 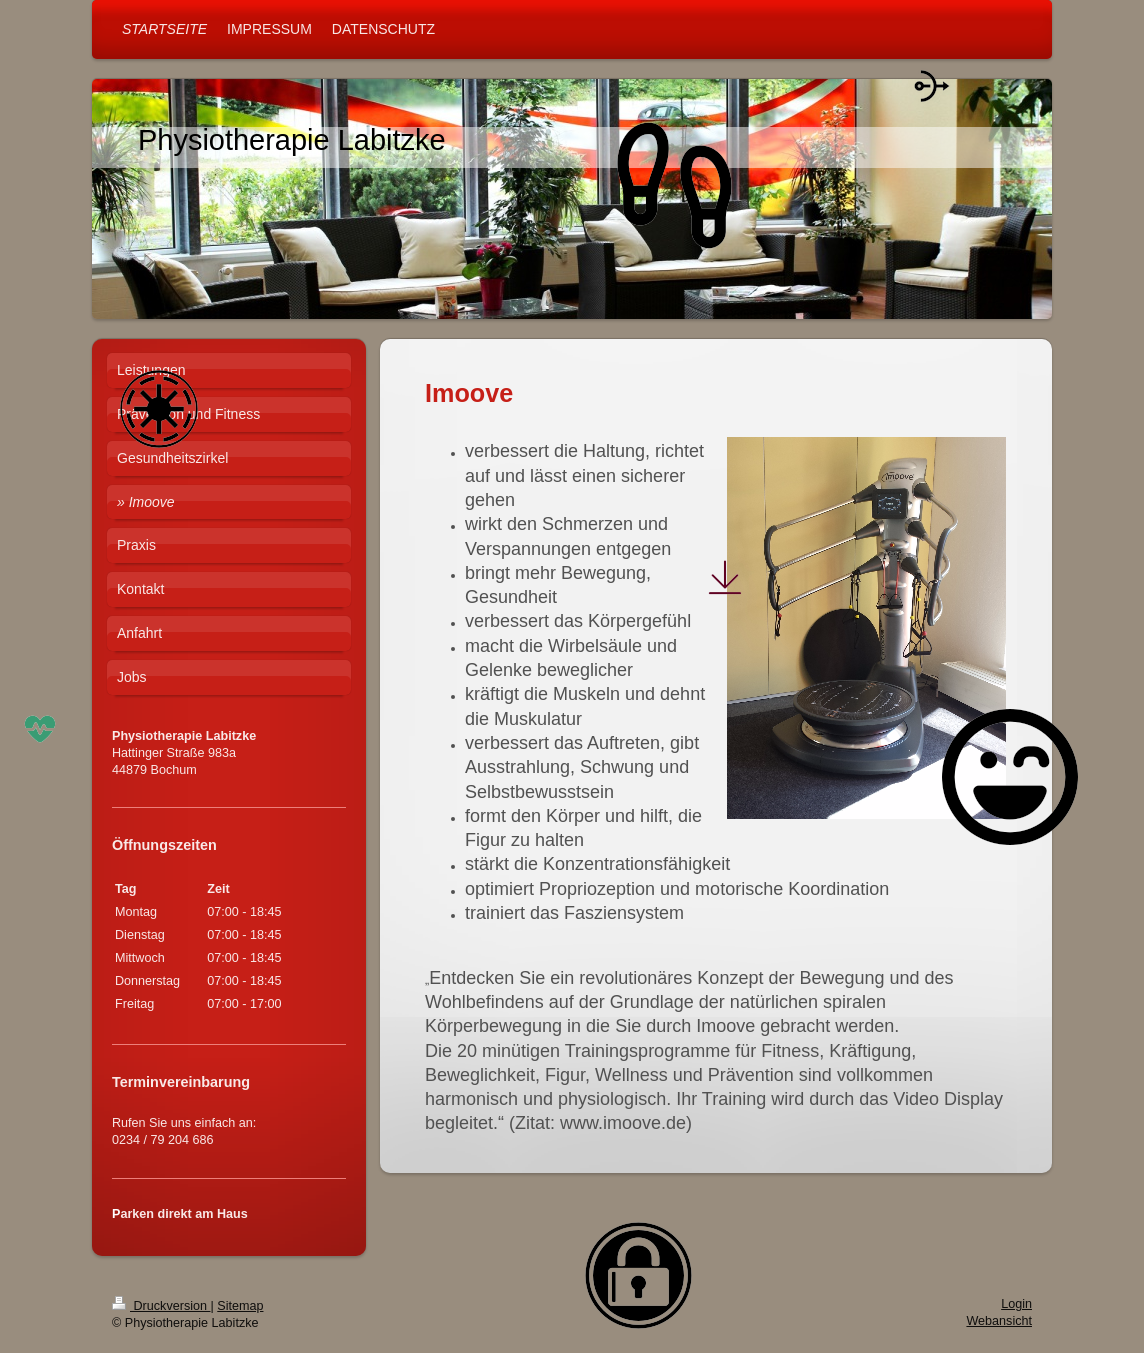 I want to click on network address translation settings, so click(x=932, y=86).